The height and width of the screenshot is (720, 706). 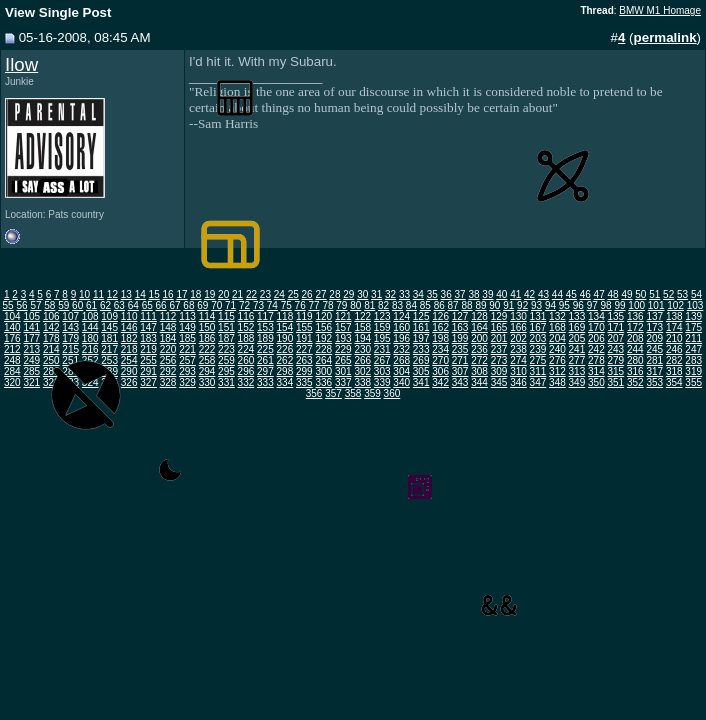 What do you see at coordinates (86, 395) in the screenshot?
I see `disable compass or navigation features` at bounding box center [86, 395].